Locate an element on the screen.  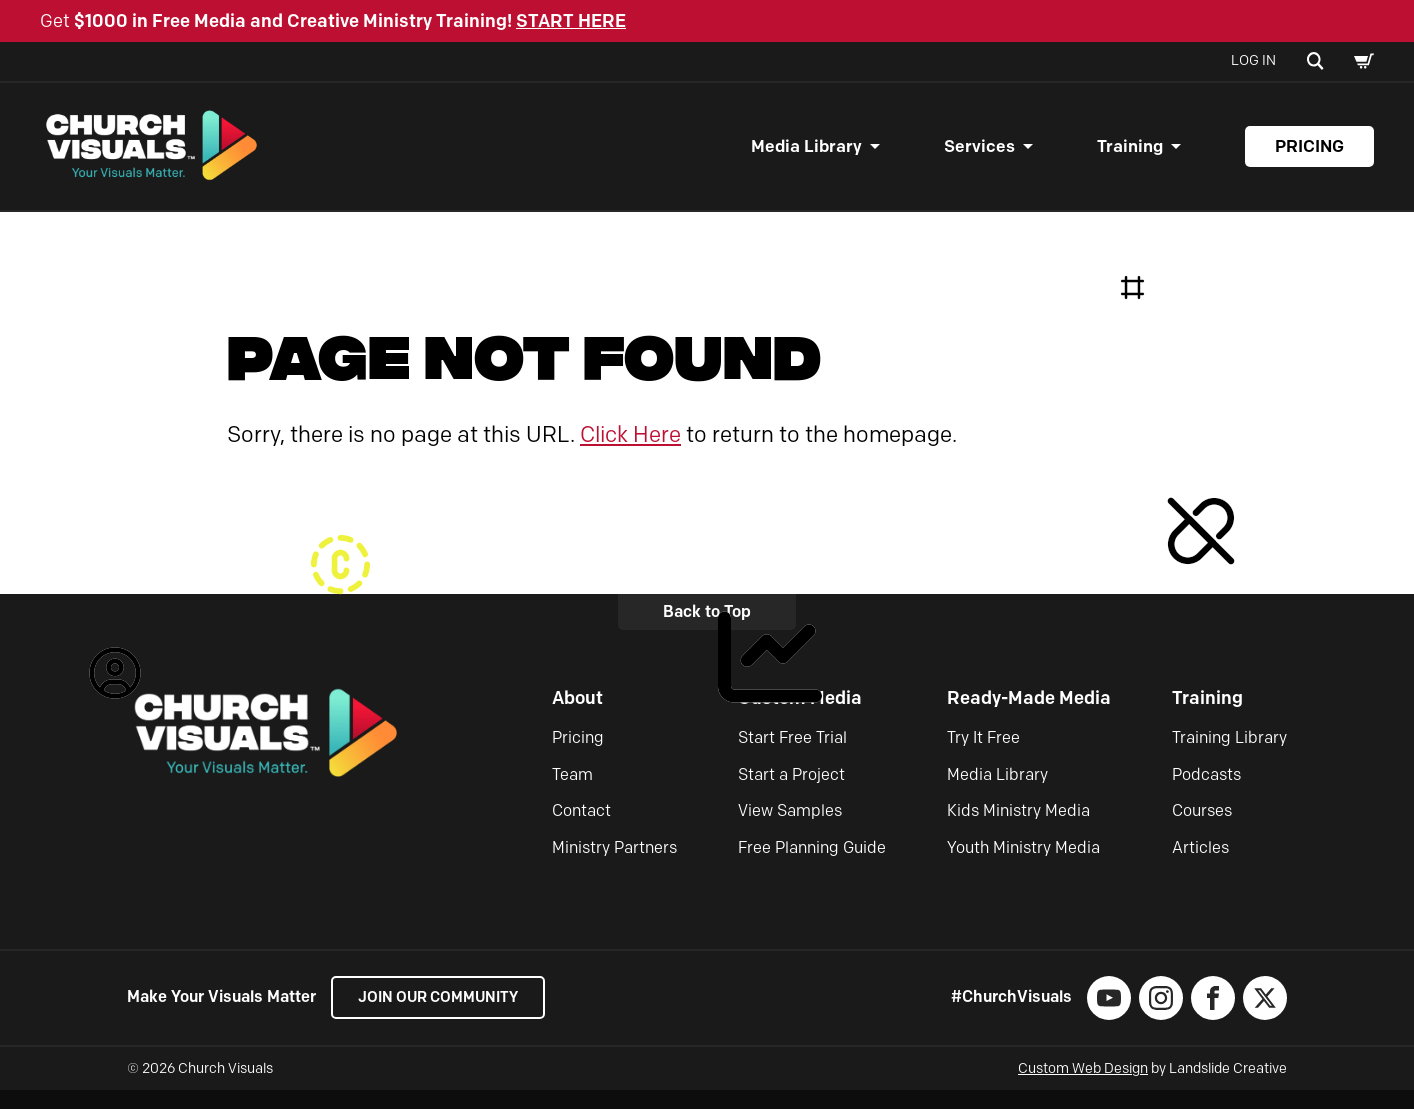
view your profile is located at coordinates (115, 673).